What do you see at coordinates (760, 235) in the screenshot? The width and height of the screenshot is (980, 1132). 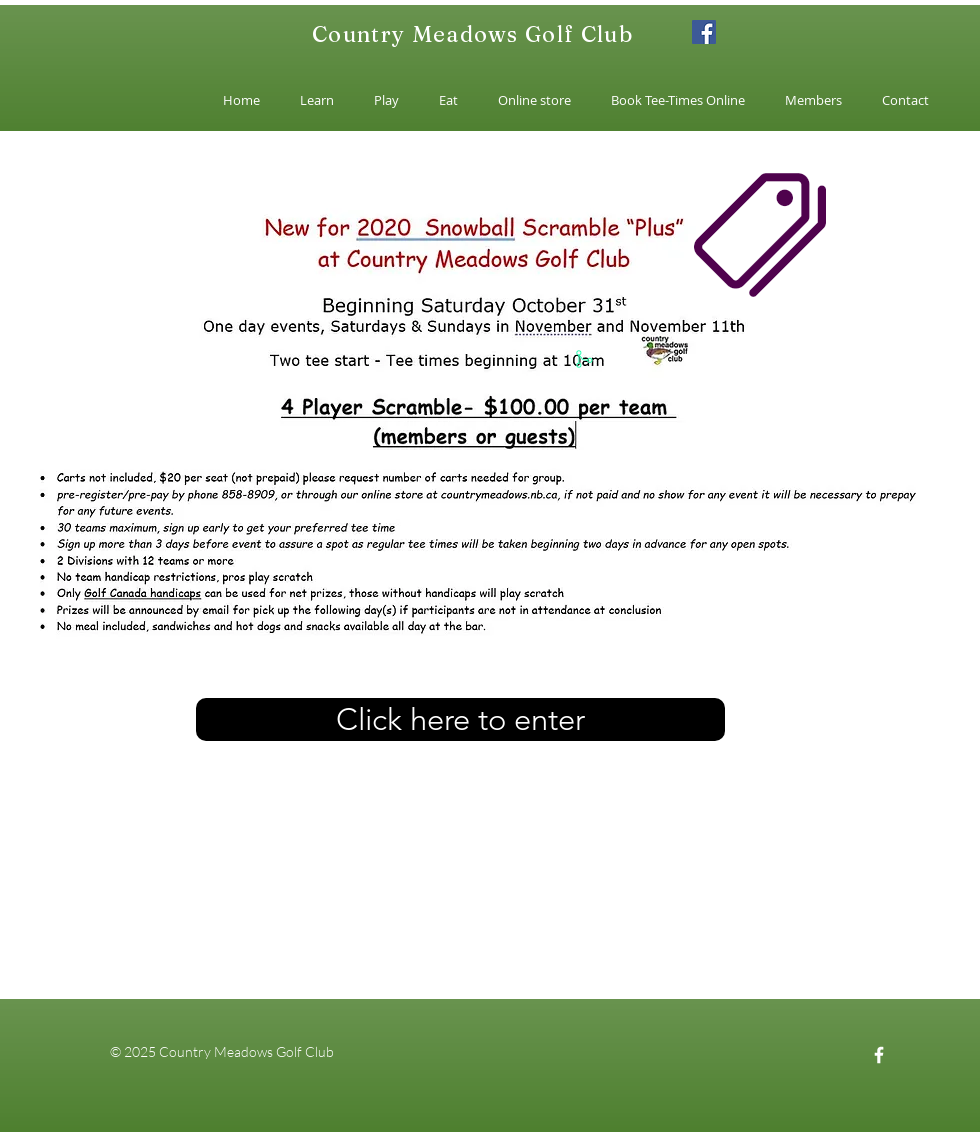 I see `view tags or labels` at bounding box center [760, 235].